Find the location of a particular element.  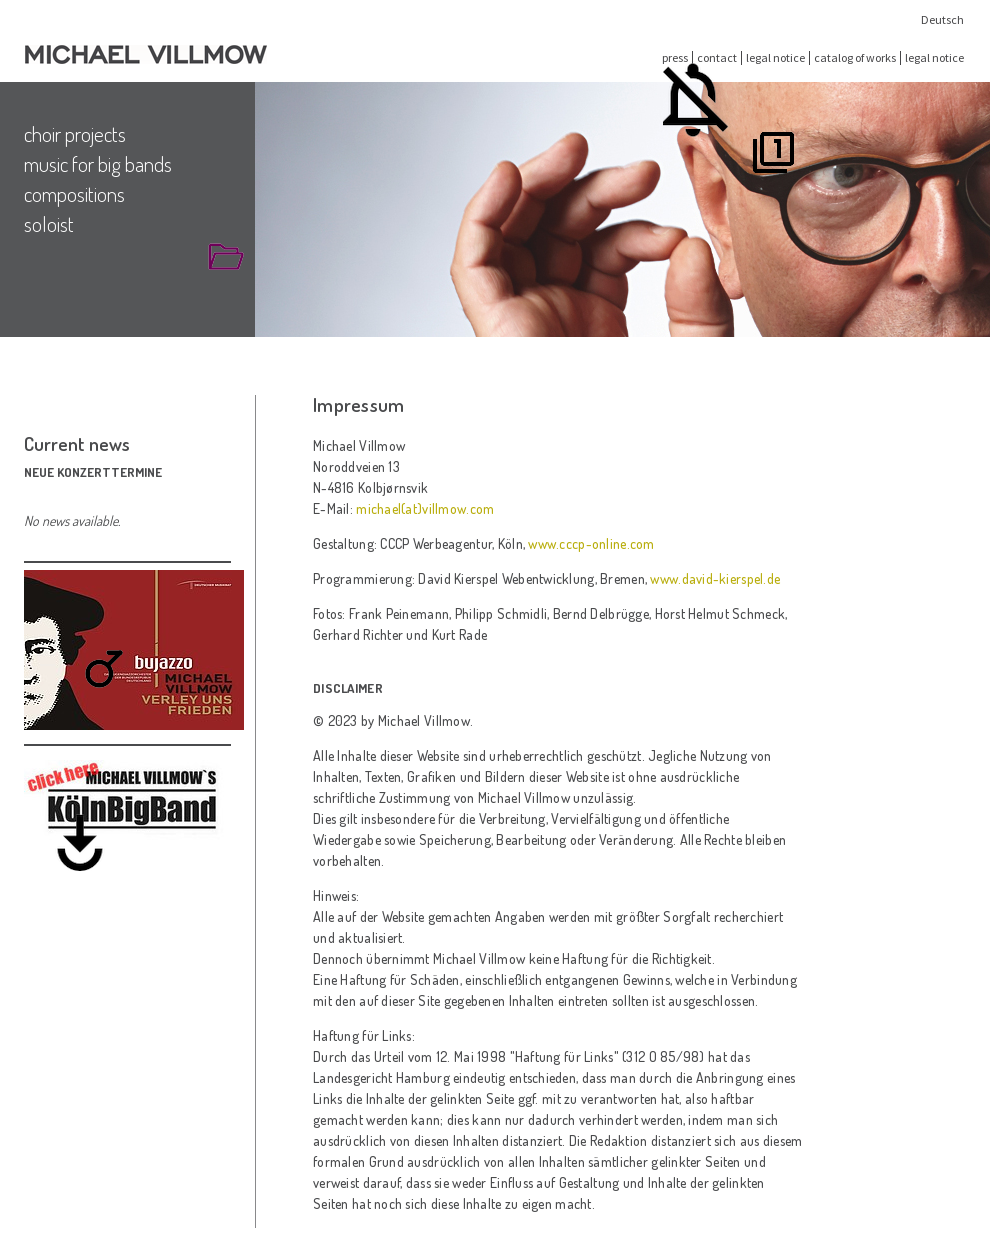

download content to device is located at coordinates (80, 841).